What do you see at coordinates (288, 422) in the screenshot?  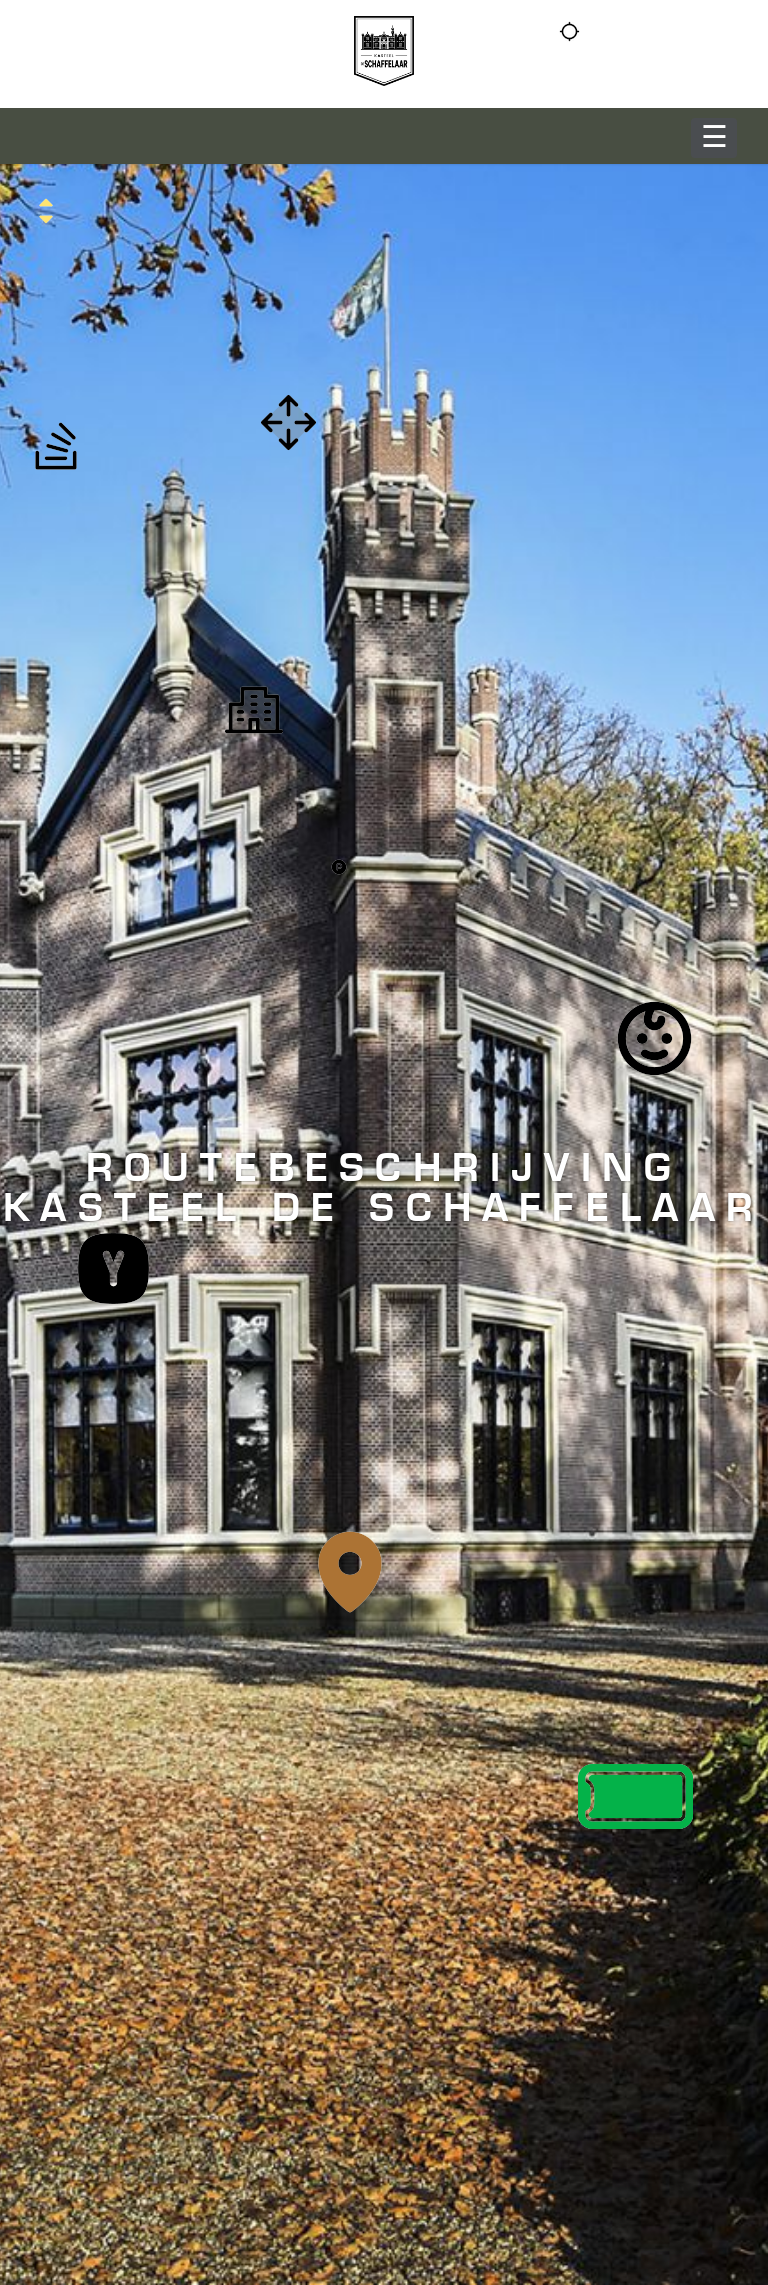 I see `expand content in all directions` at bounding box center [288, 422].